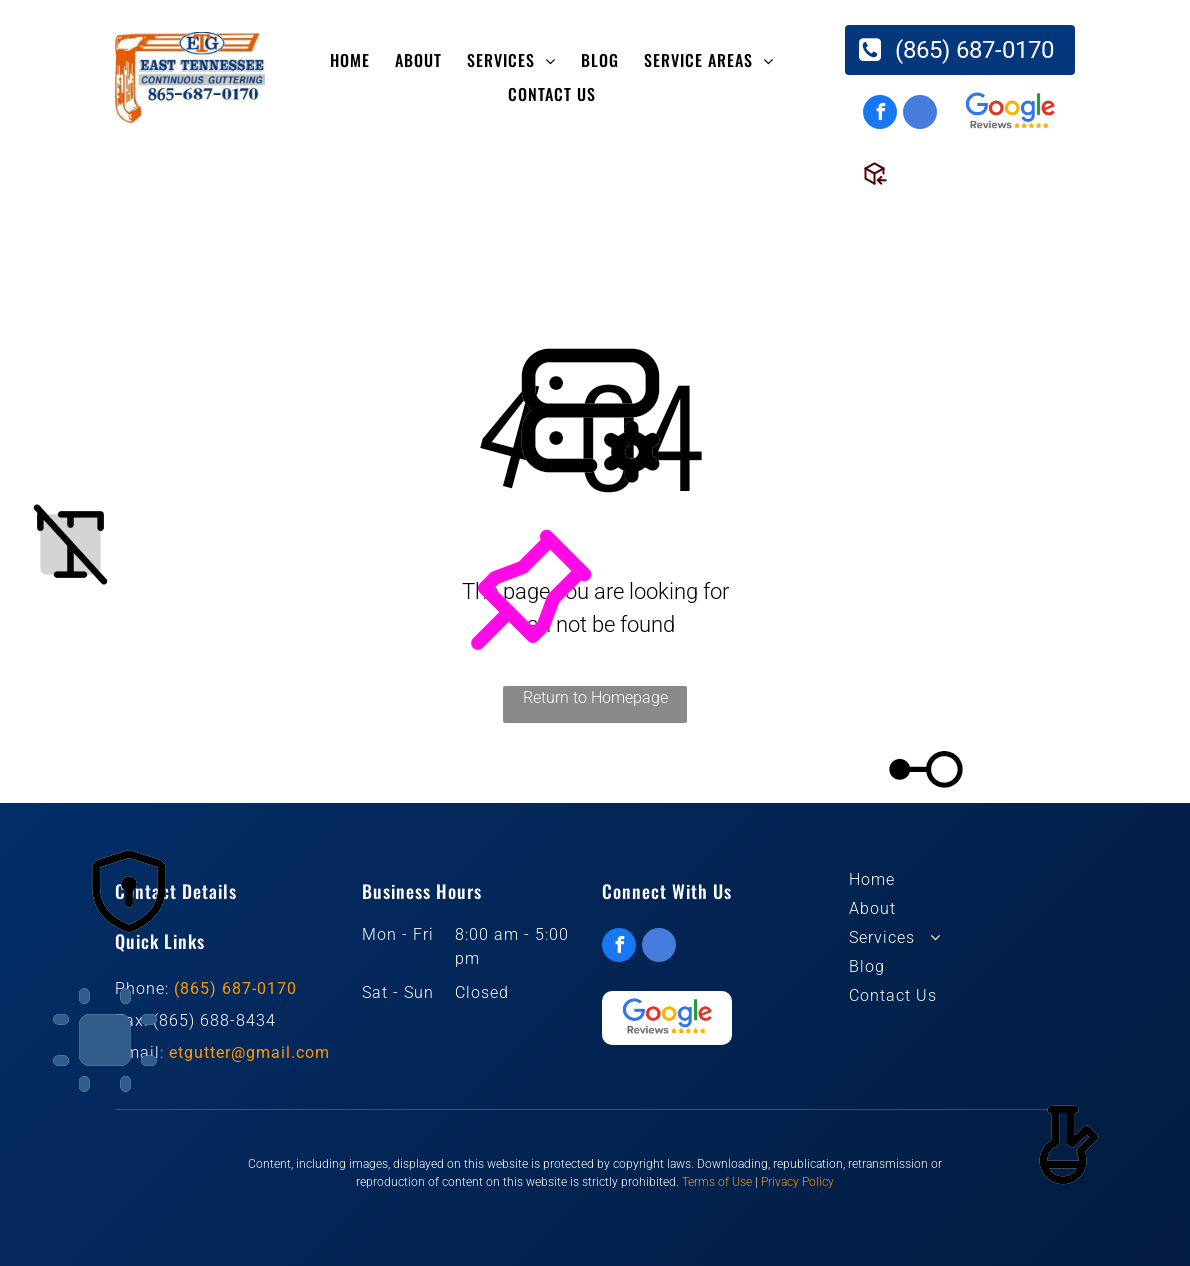  Describe the element at coordinates (70, 544) in the screenshot. I see `disable text formatting` at that location.